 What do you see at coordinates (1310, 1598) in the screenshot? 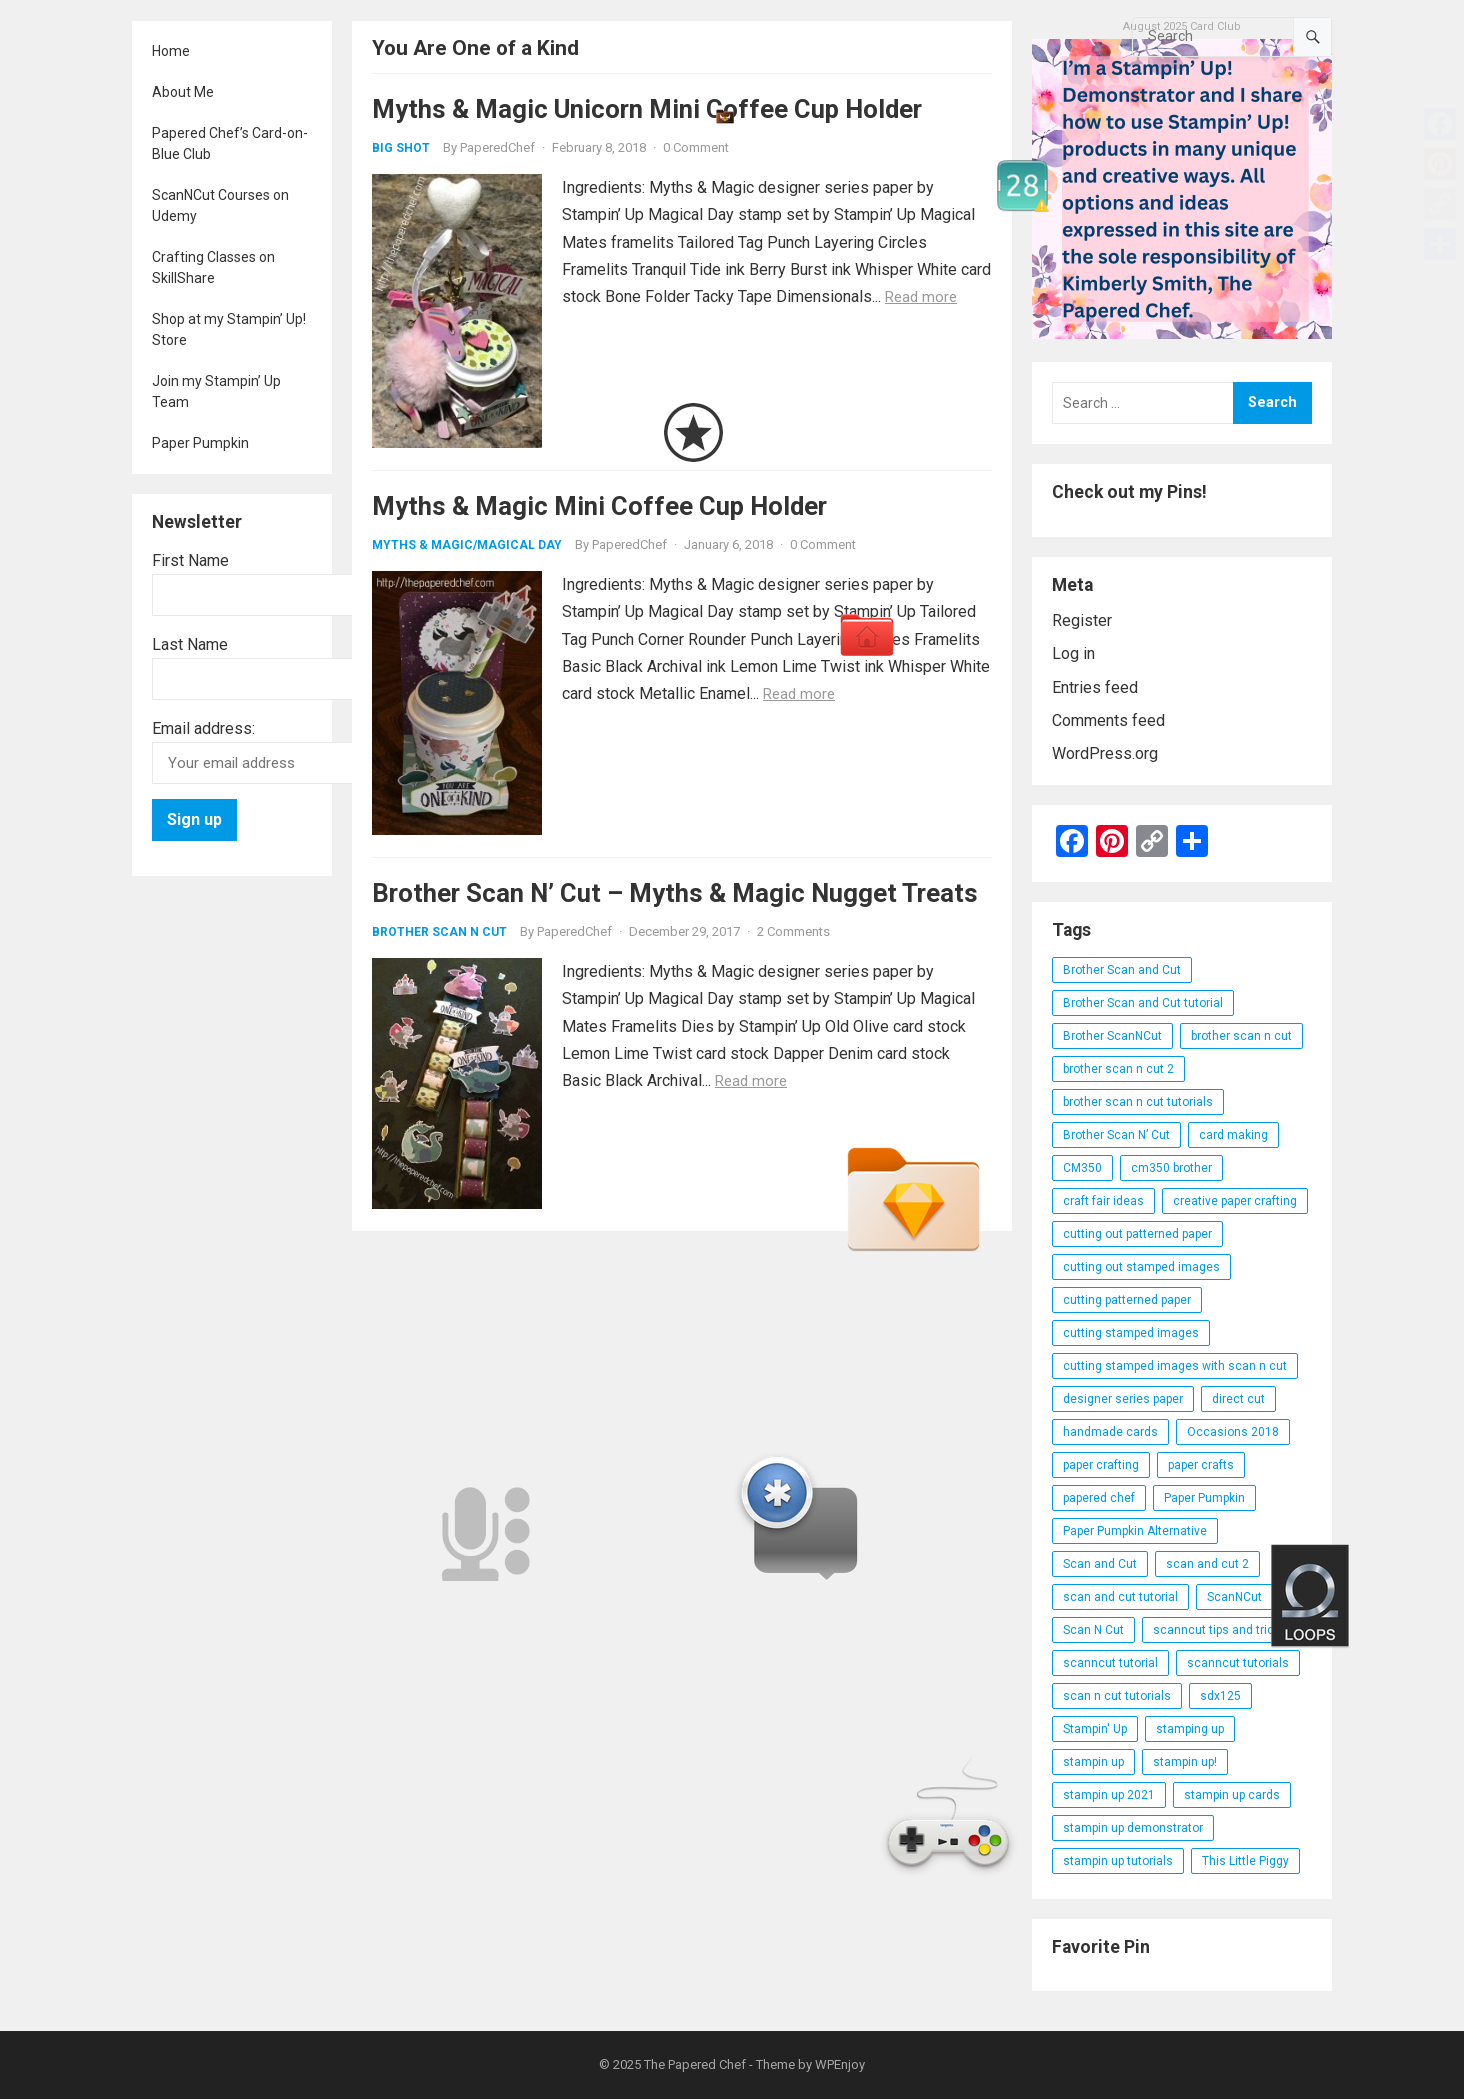
I see `manage Apple Loops storage in GarageBand` at bounding box center [1310, 1598].